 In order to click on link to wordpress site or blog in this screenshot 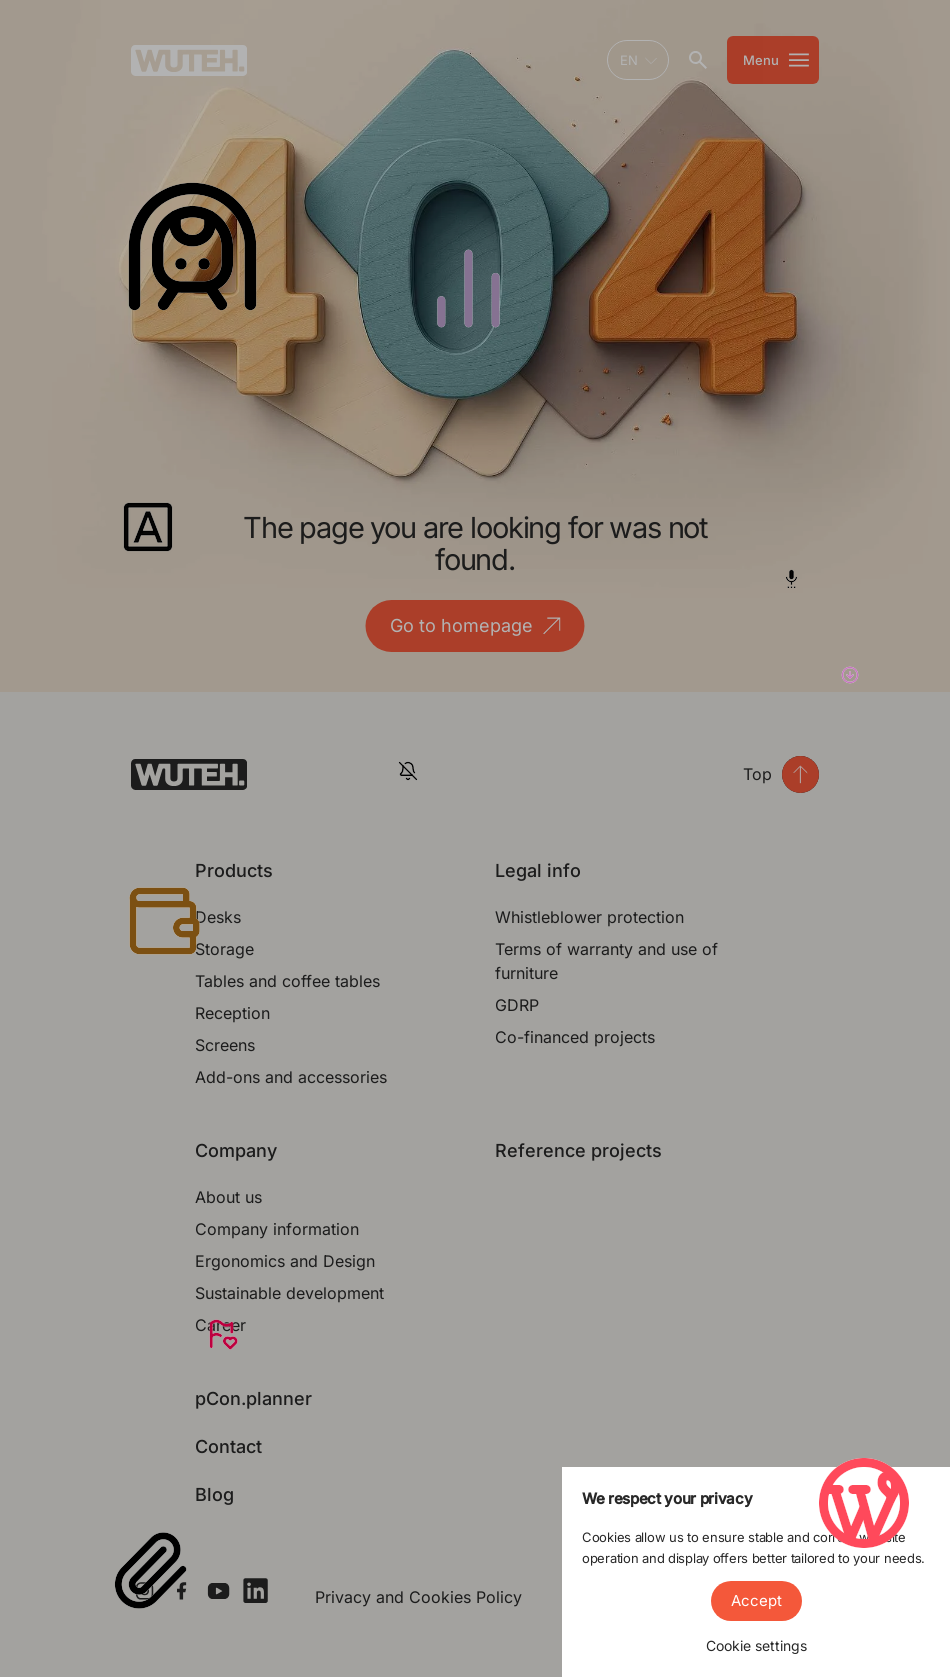, I will do `click(864, 1503)`.